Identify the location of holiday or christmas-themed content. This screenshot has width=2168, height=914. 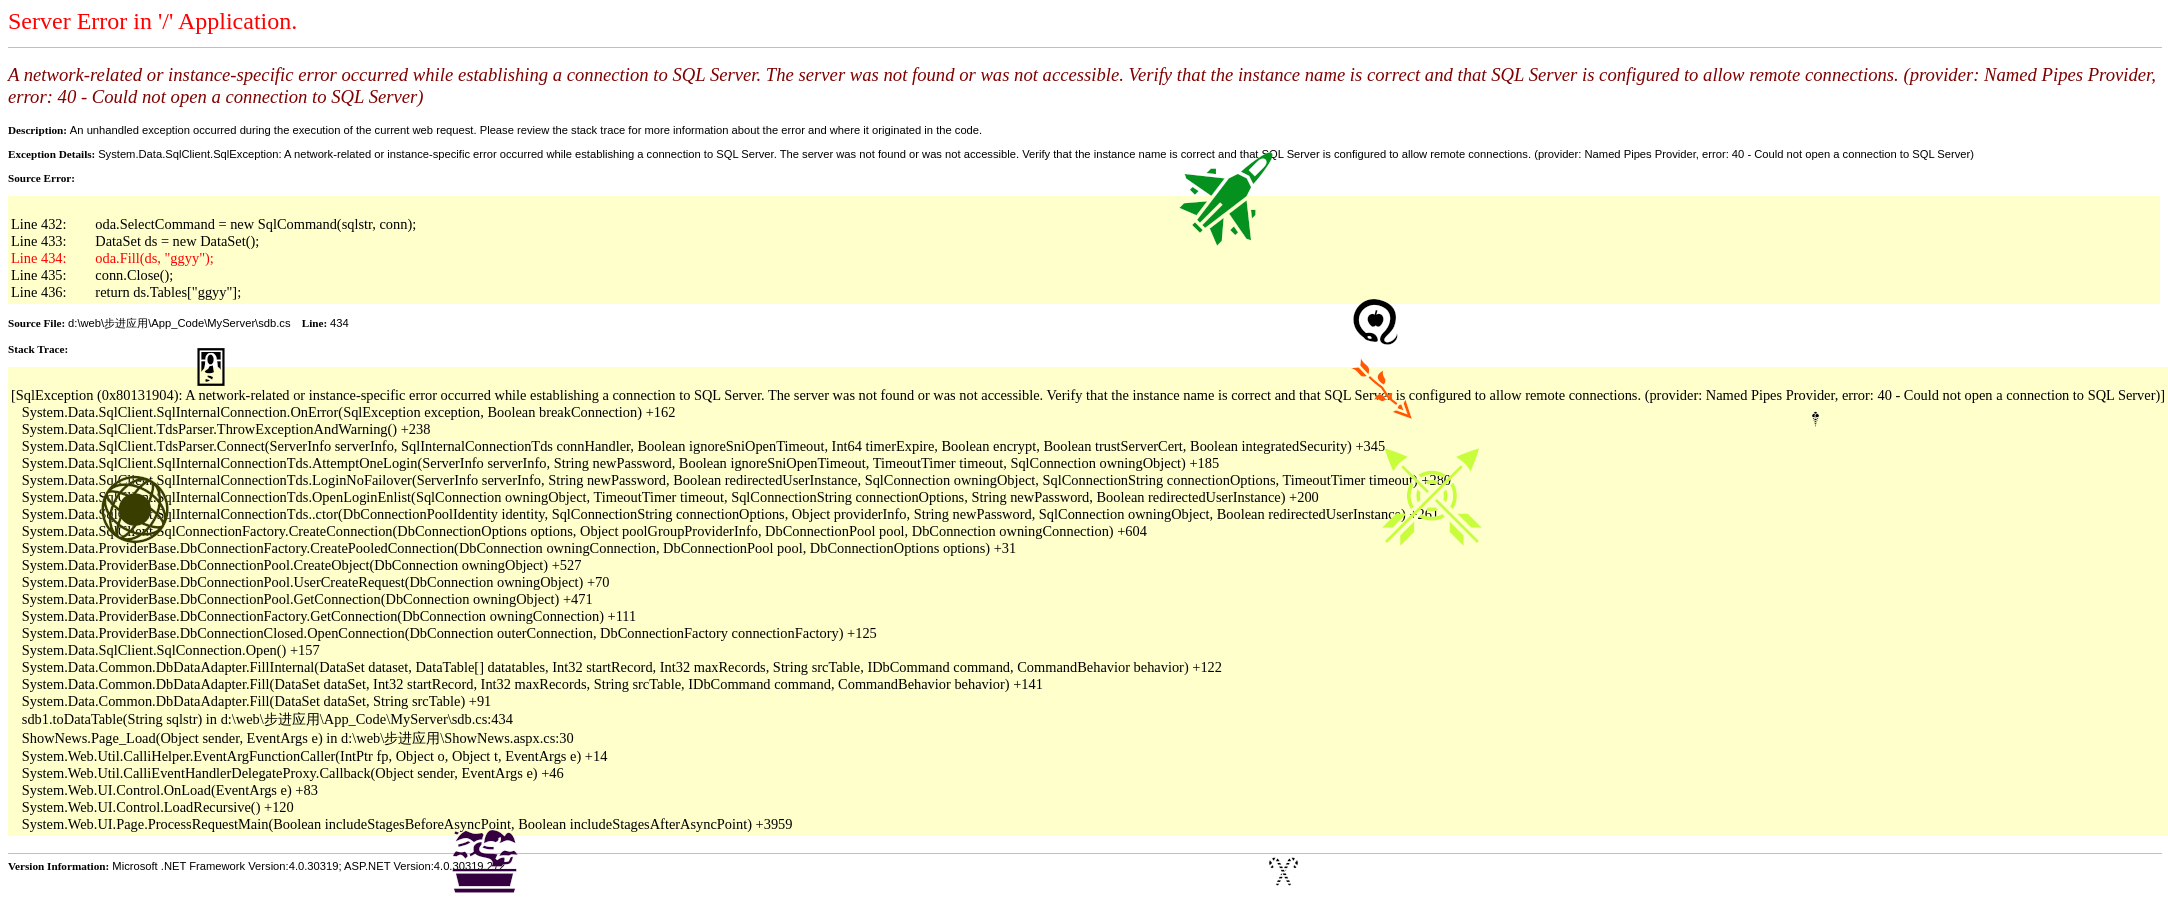
(1283, 871).